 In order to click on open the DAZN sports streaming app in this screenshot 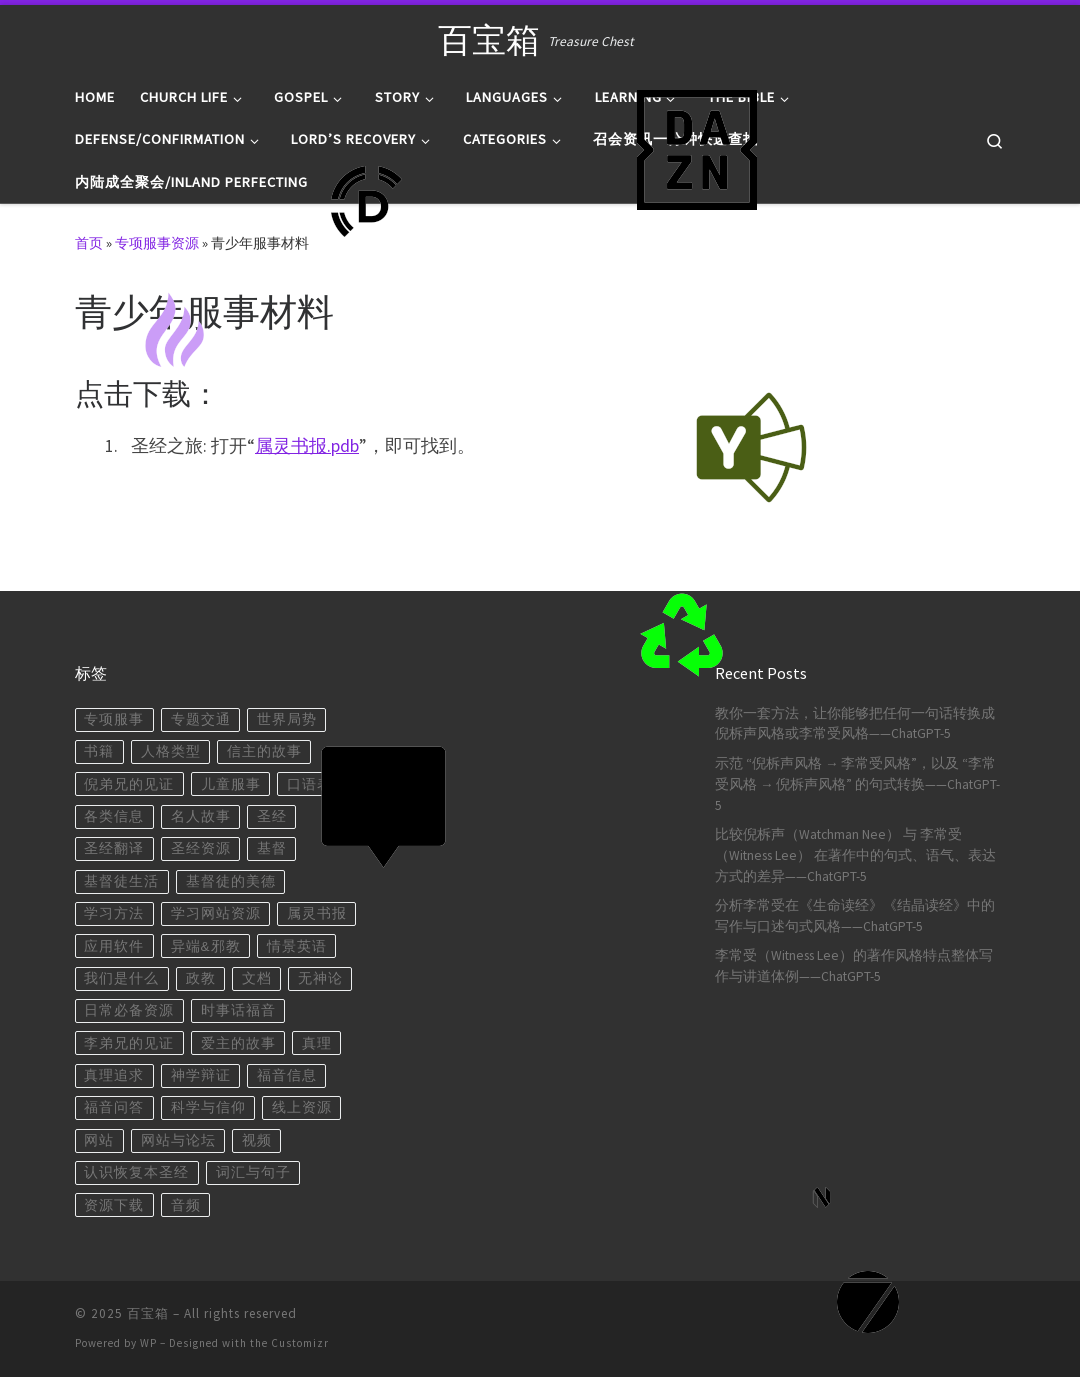, I will do `click(697, 150)`.